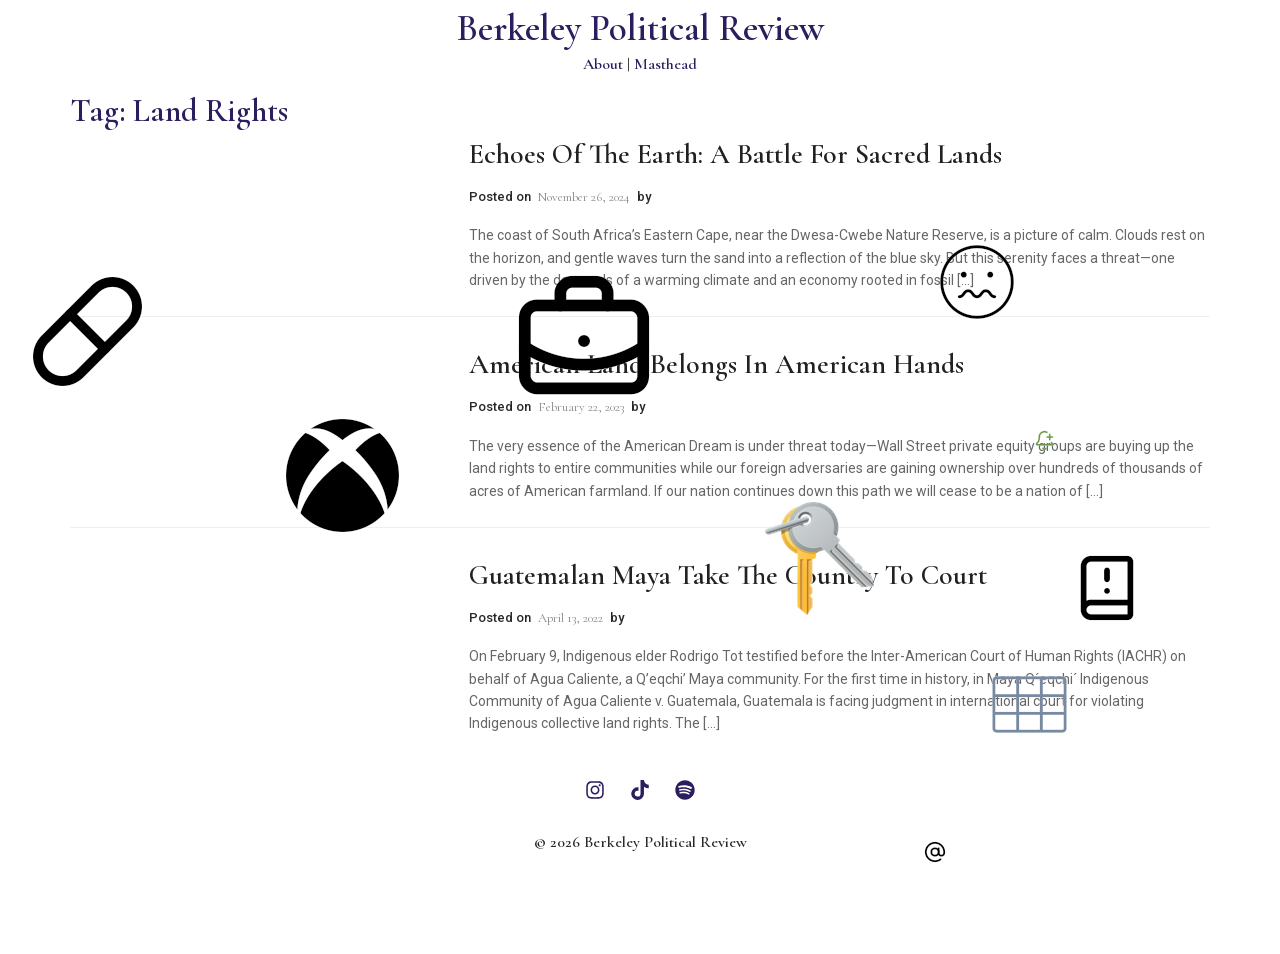  Describe the element at coordinates (977, 282) in the screenshot. I see `indicates an error or something went wrong` at that location.